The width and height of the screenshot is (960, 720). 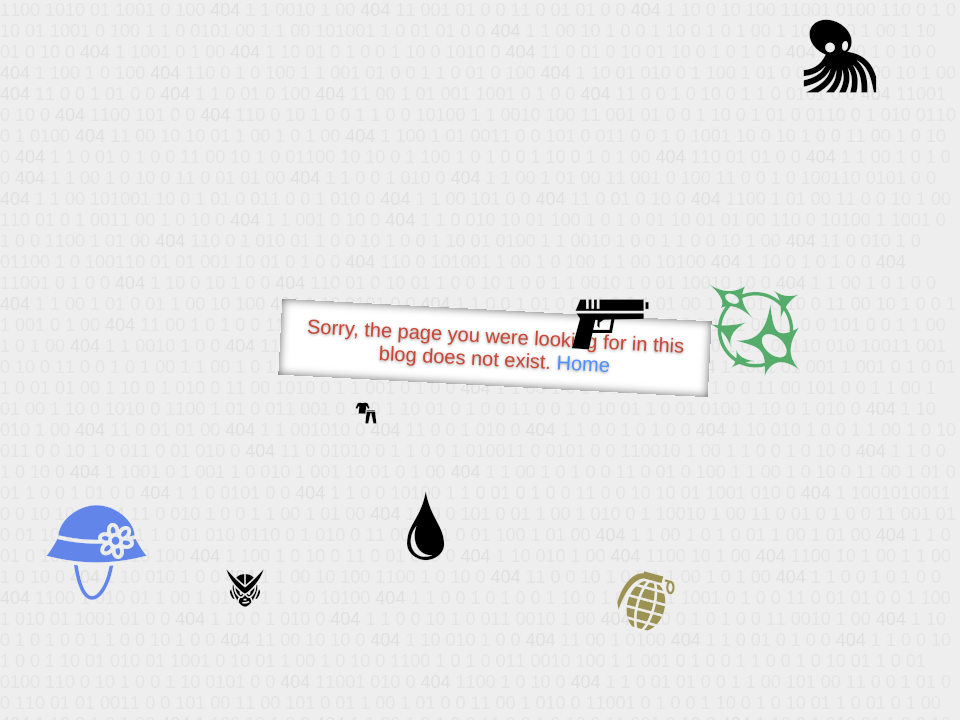 What do you see at coordinates (840, 56) in the screenshot?
I see `squid or octopus creature icon for a game` at bounding box center [840, 56].